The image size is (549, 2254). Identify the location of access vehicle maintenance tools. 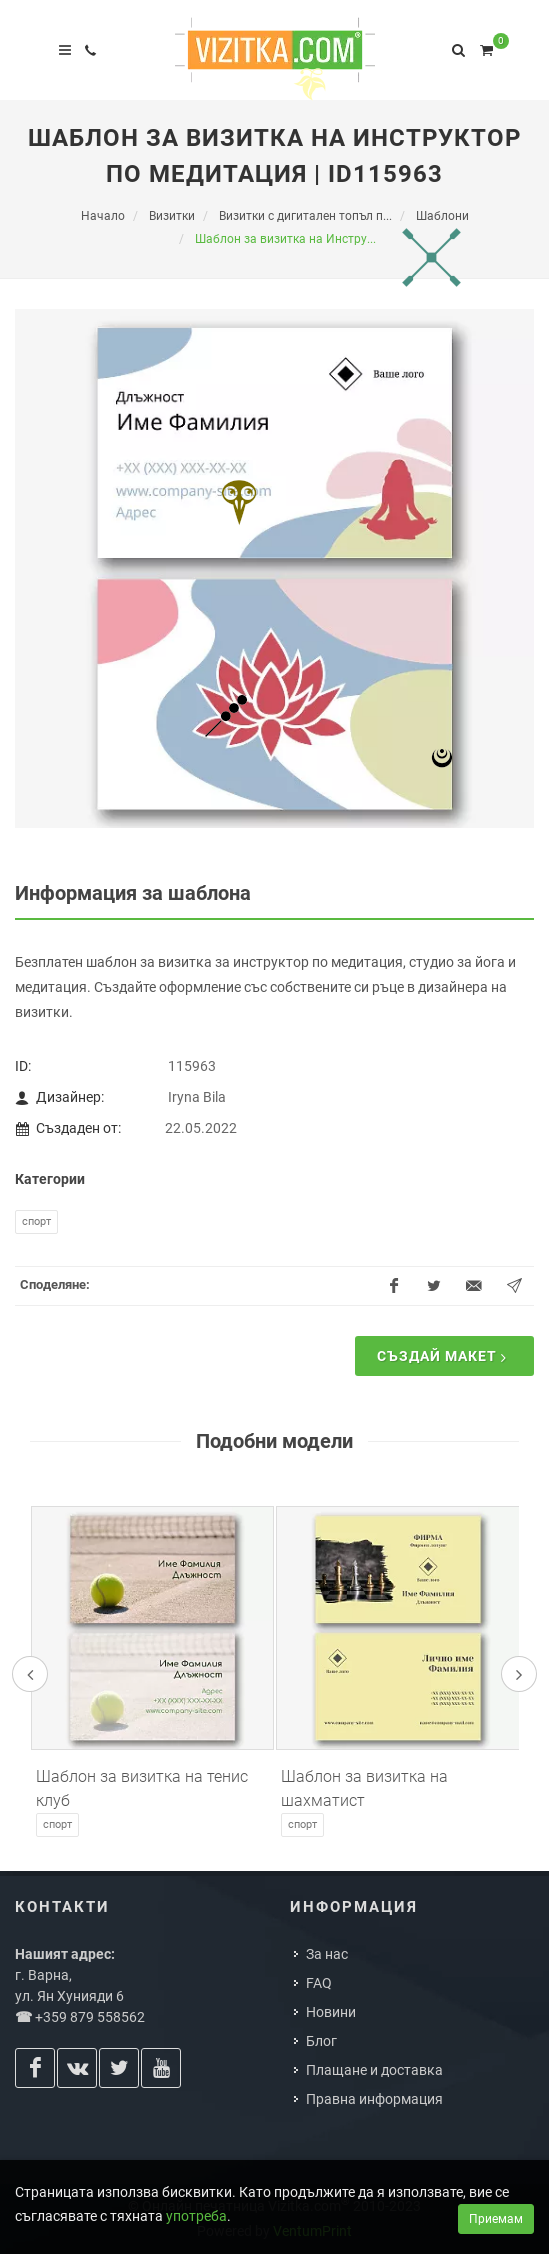
(431, 257).